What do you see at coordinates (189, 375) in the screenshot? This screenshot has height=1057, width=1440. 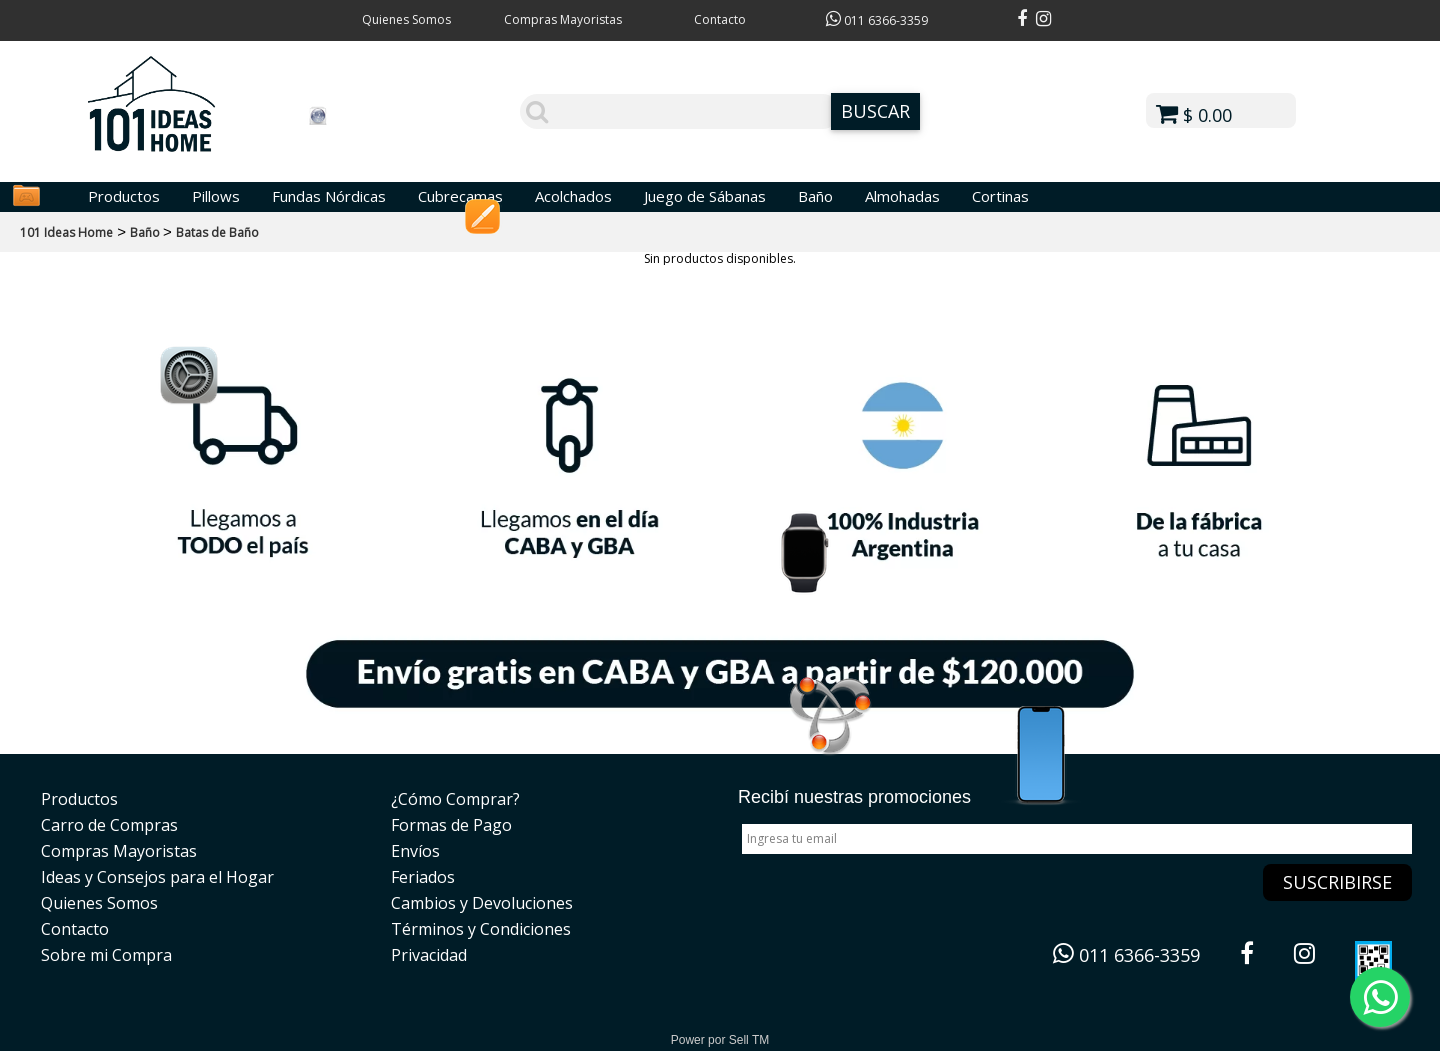 I see `open system preferences or settings` at bounding box center [189, 375].